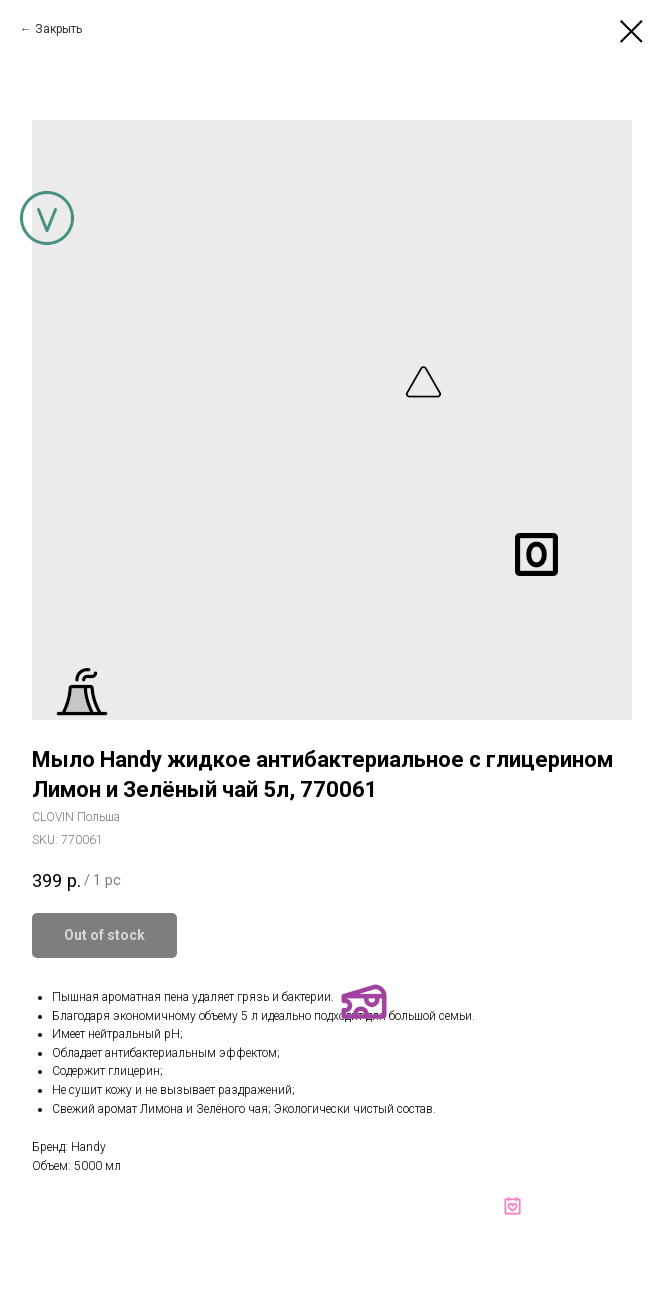  What do you see at coordinates (82, 695) in the screenshot?
I see `indicates nuclear power or energy facility` at bounding box center [82, 695].